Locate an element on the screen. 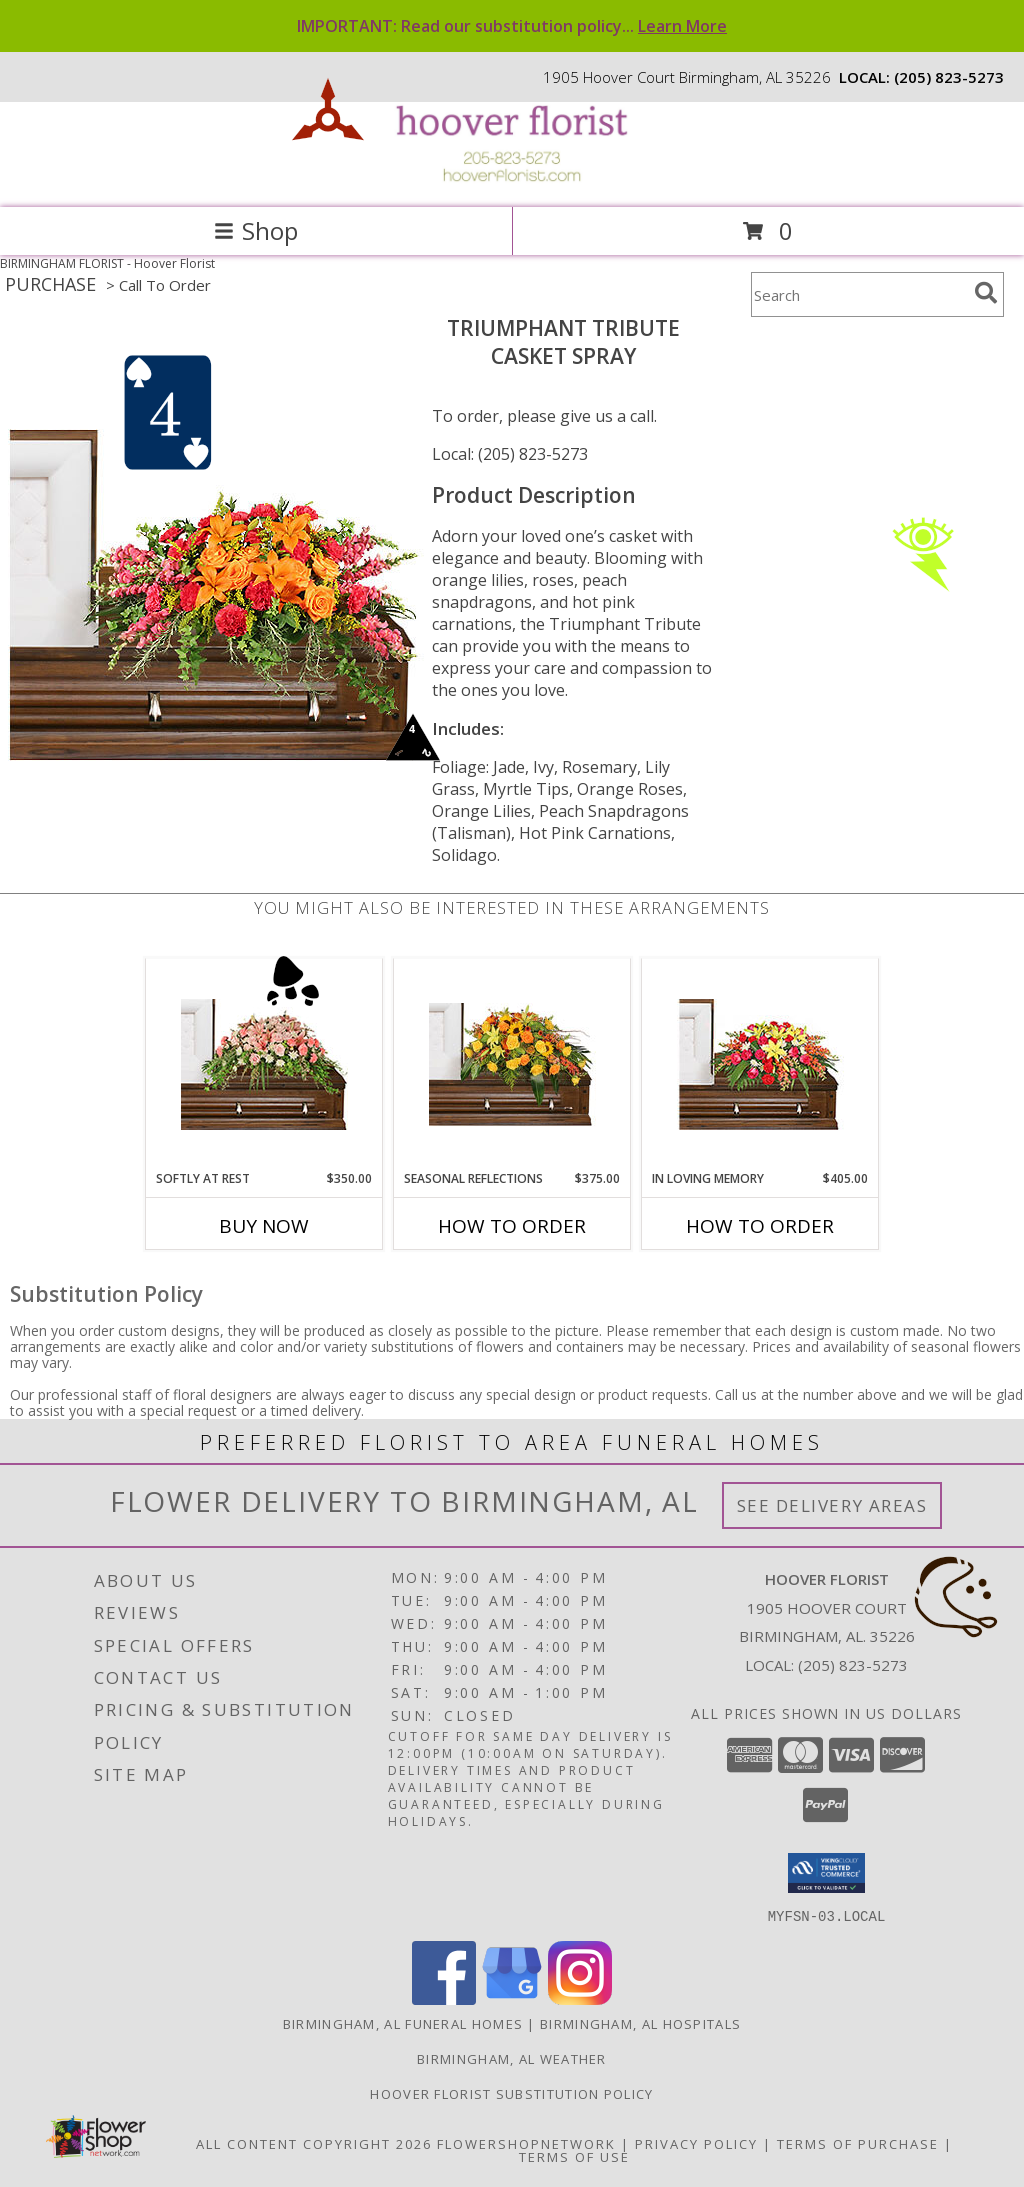  select sling weapon in game inventory is located at coordinates (956, 1597).